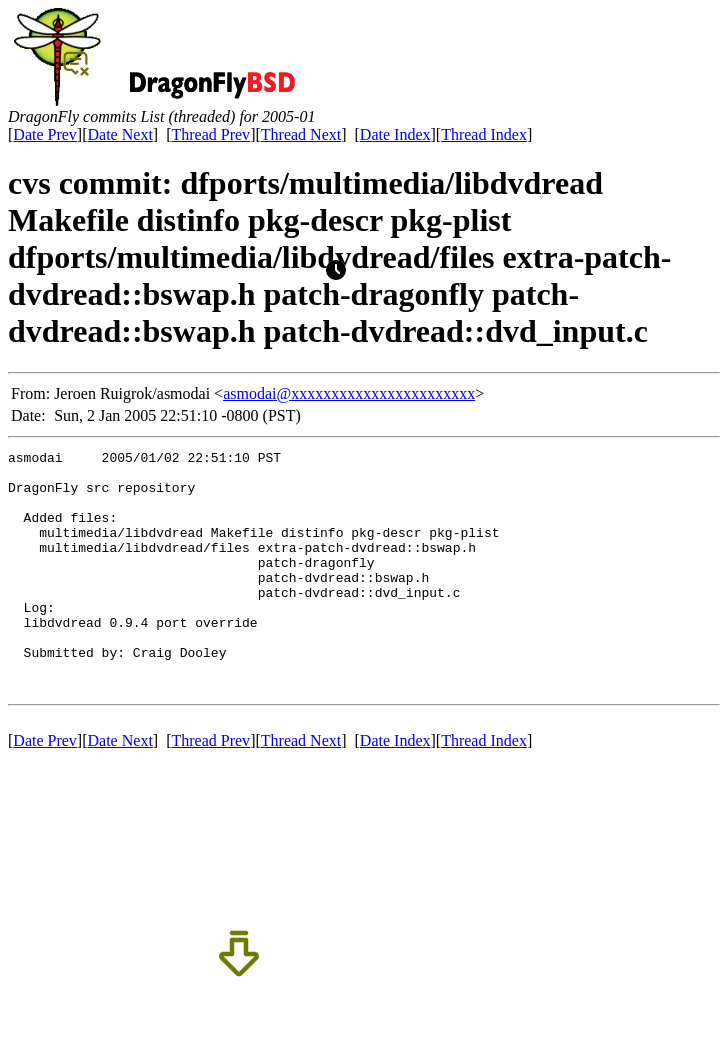 This screenshot has width=728, height=1045. What do you see at coordinates (336, 270) in the screenshot?
I see `view time or clock settings` at bounding box center [336, 270].